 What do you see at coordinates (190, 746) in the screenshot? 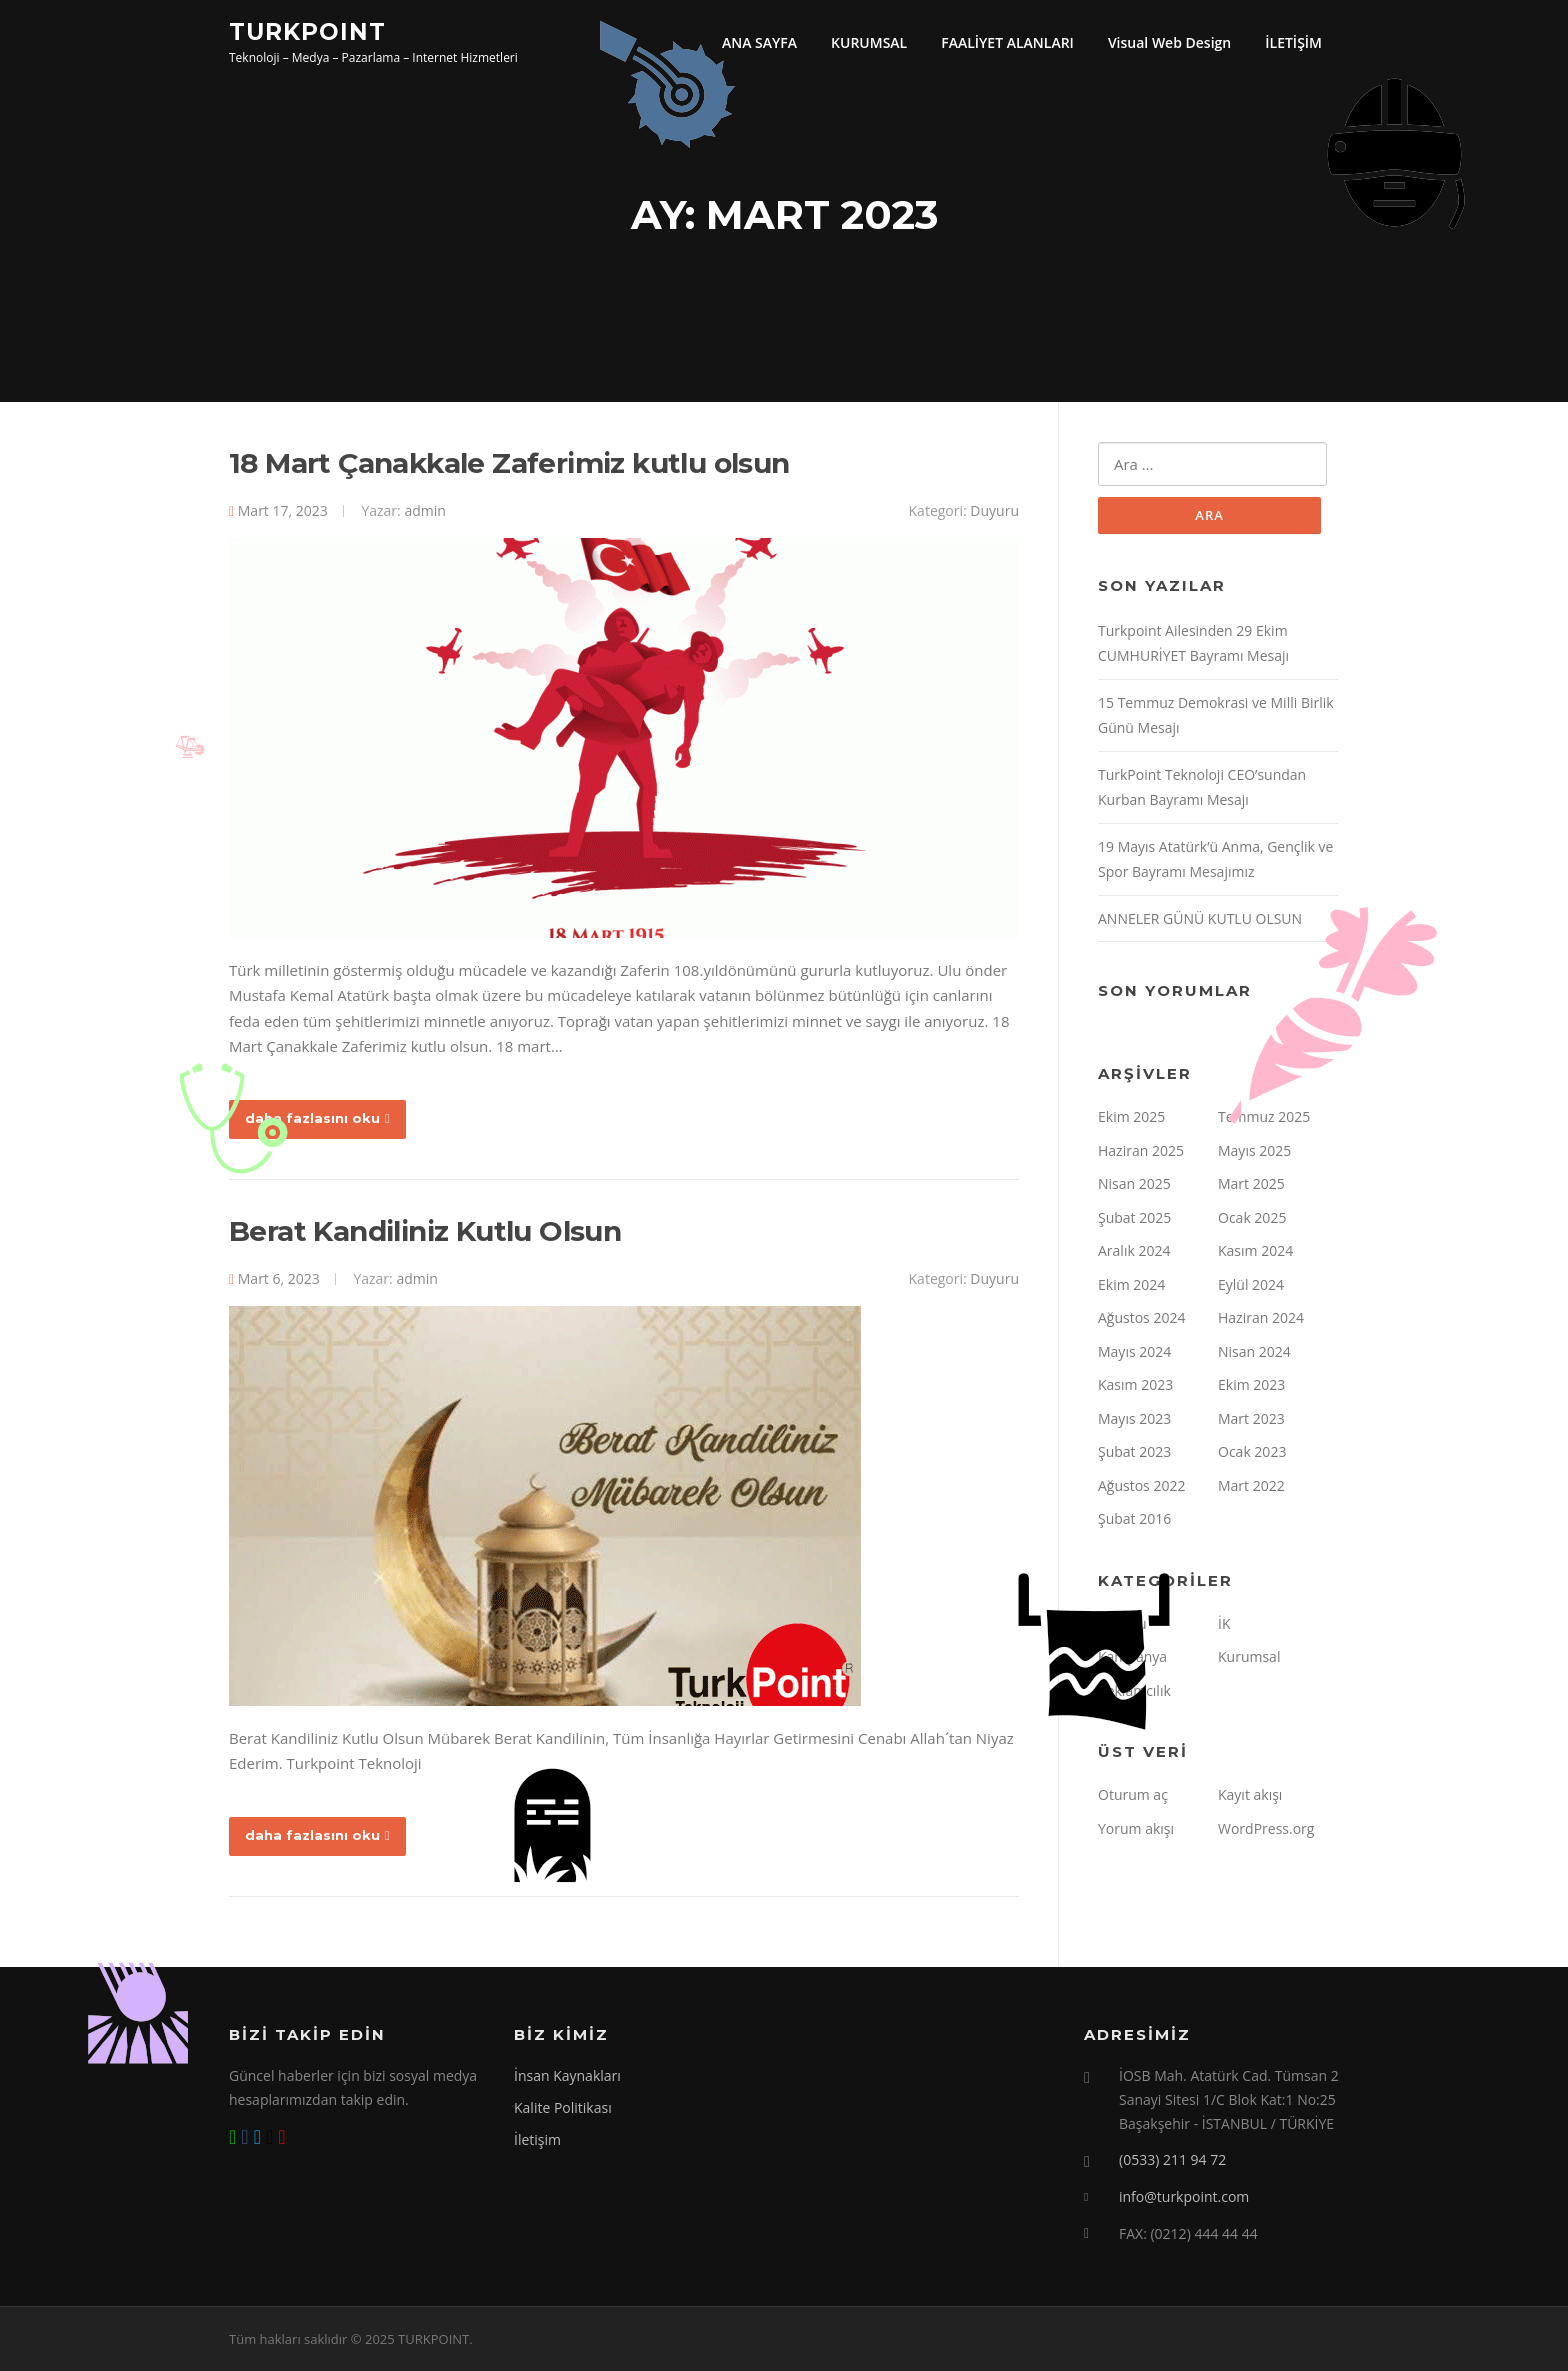
I see `bucket wheel excavator machinery icon` at bounding box center [190, 746].